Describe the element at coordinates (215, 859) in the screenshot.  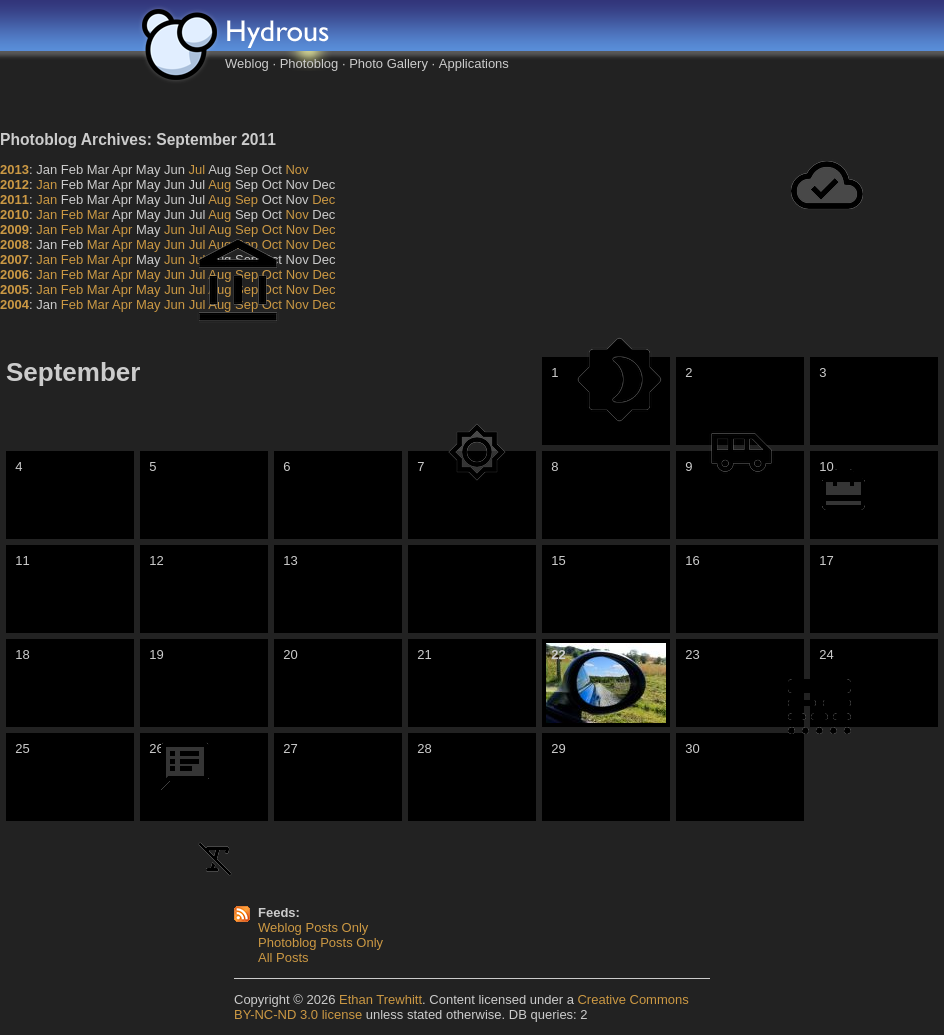
I see `clear text formatting` at that location.